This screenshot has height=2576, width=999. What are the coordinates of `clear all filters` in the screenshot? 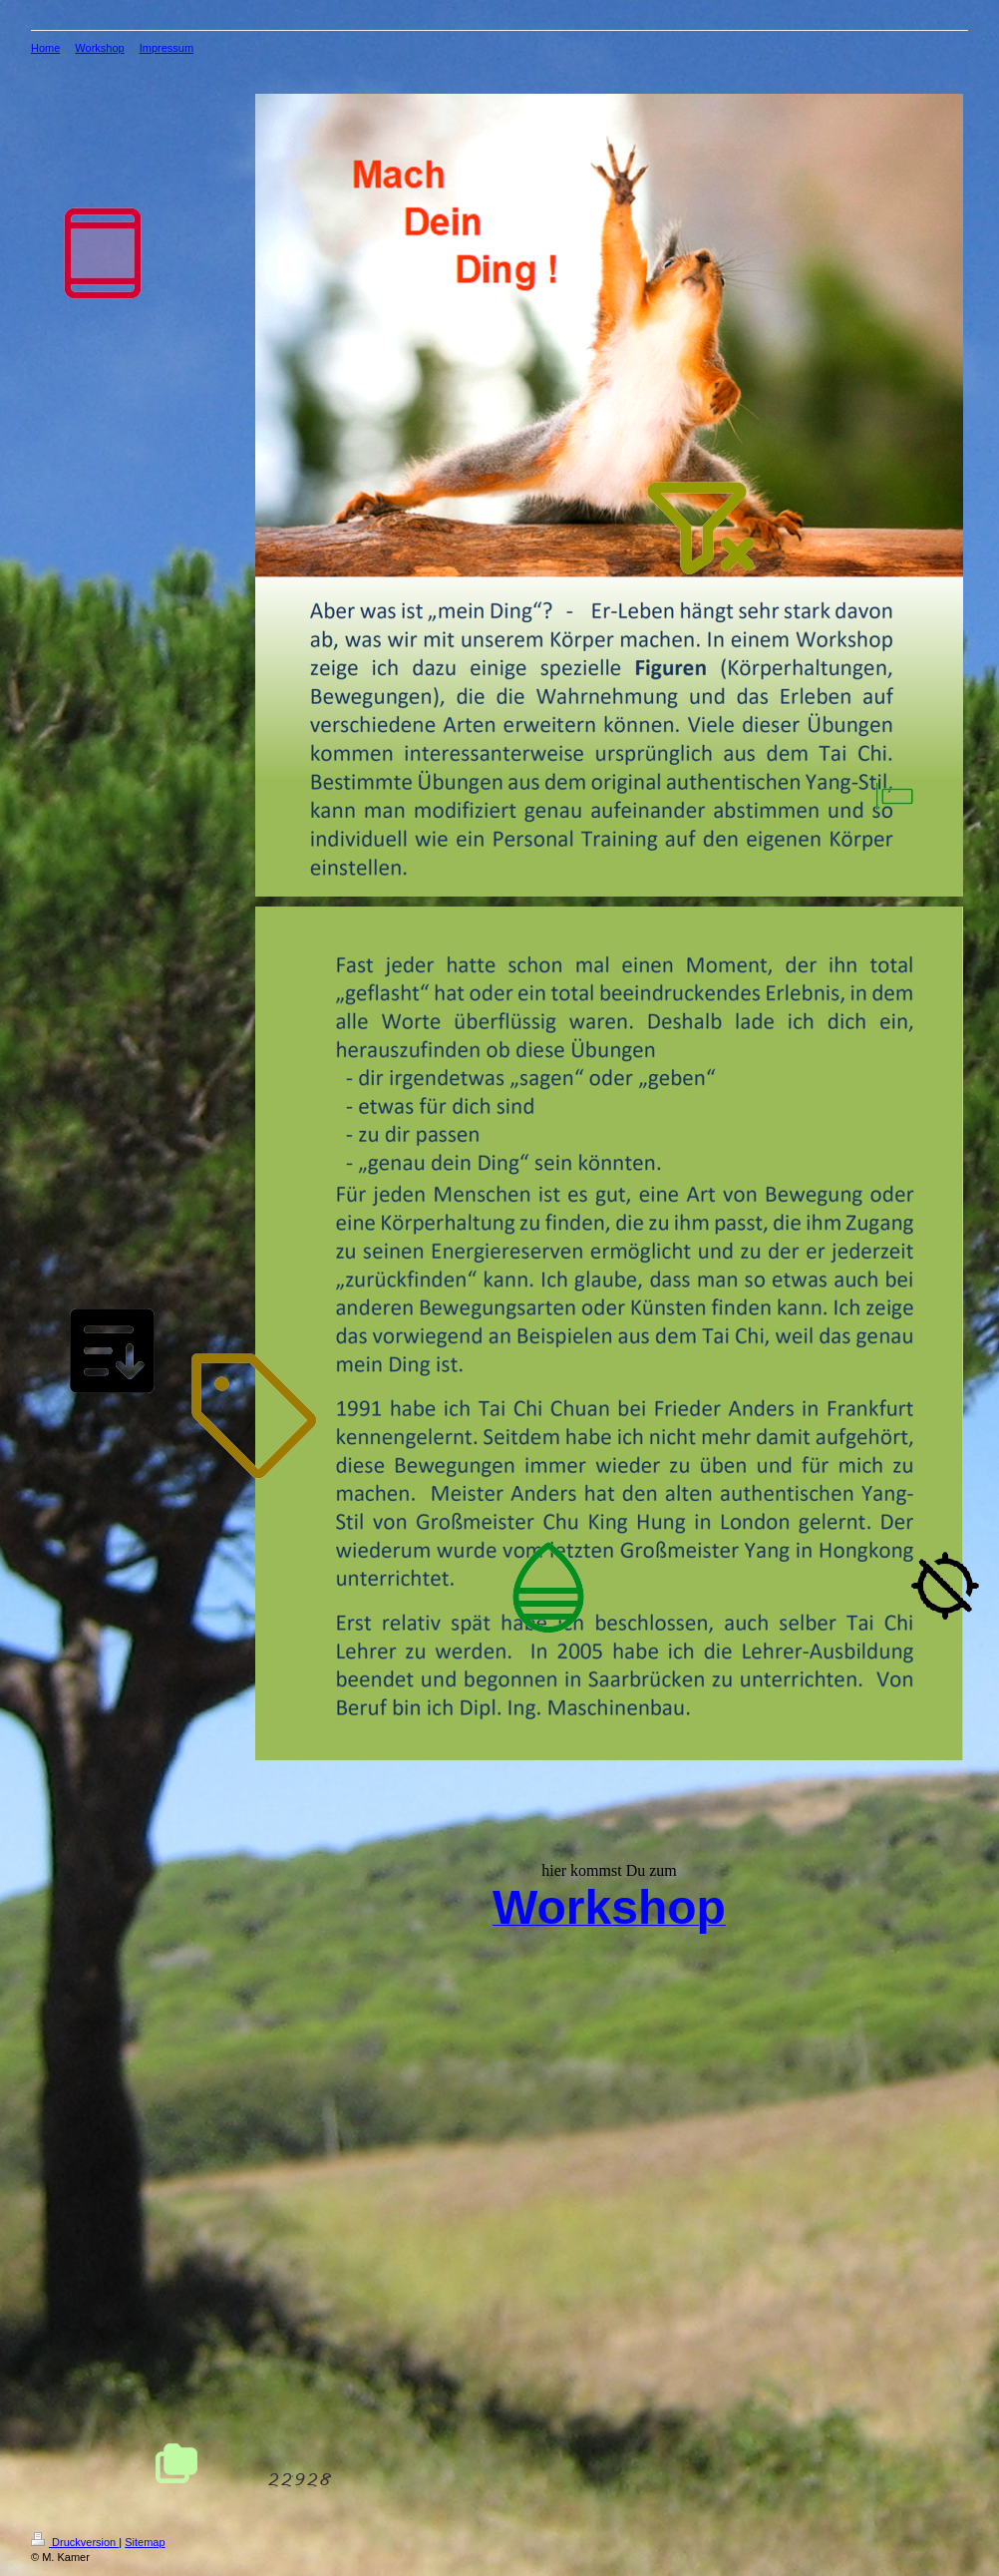 It's located at (697, 525).